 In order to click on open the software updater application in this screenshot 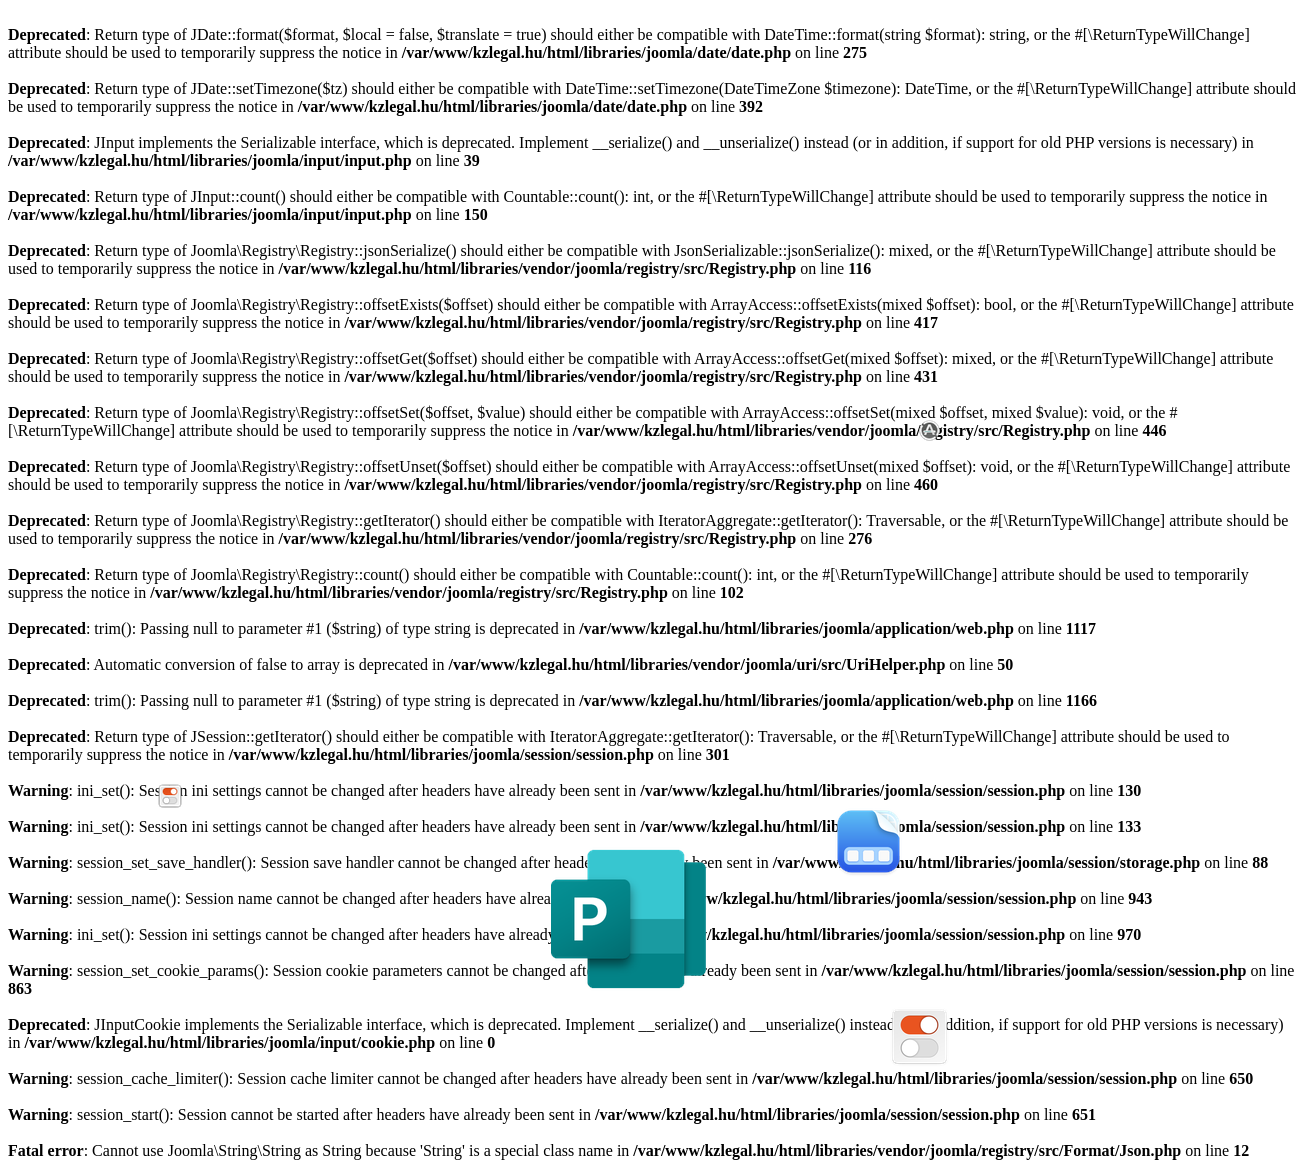, I will do `click(929, 430)`.